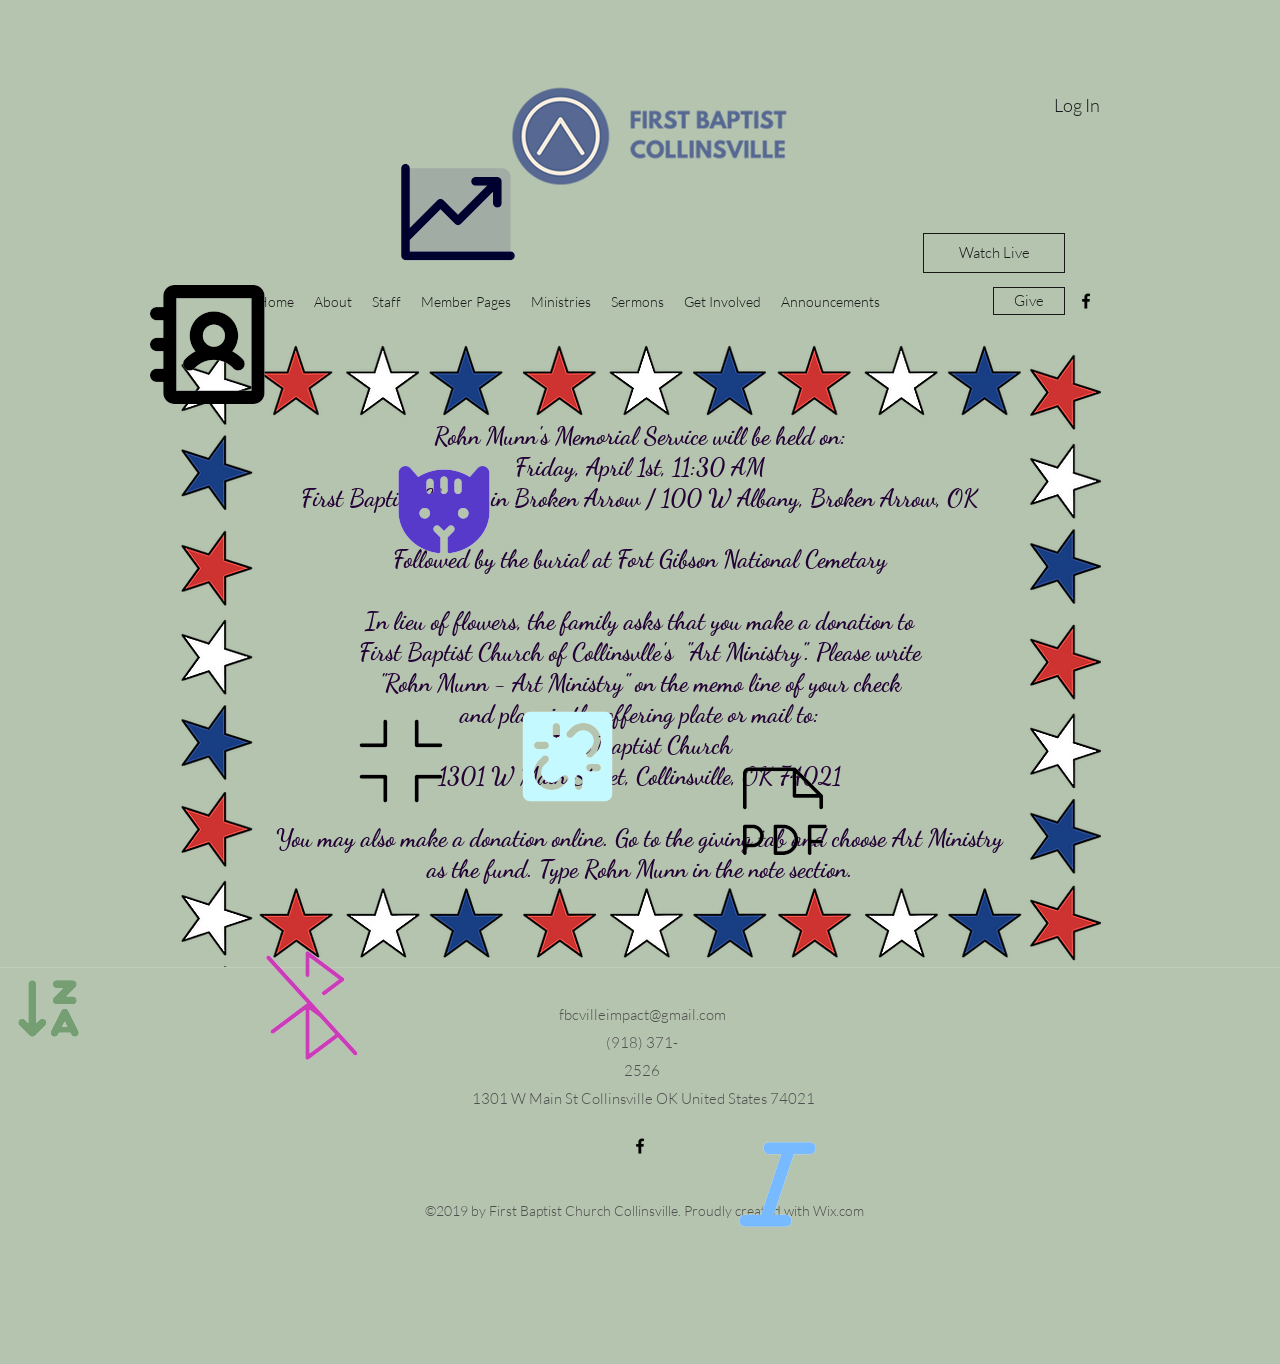  Describe the element at coordinates (458, 212) in the screenshot. I see `view analytics or performance trends` at that location.